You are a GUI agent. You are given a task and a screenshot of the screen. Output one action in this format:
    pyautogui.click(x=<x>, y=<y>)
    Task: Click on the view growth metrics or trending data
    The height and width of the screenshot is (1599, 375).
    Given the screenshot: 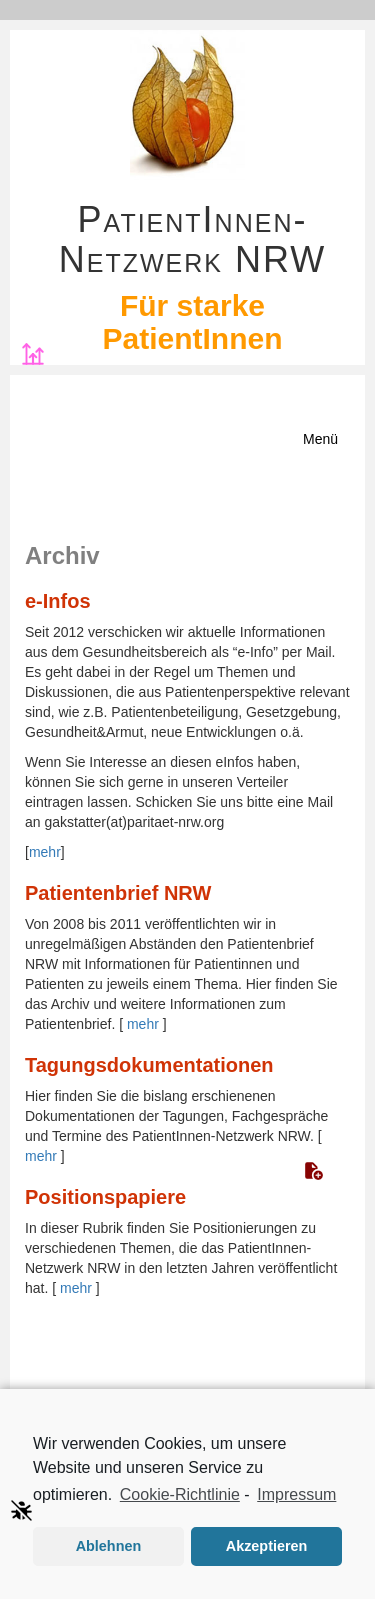 What is the action you would take?
    pyautogui.click(x=33, y=354)
    